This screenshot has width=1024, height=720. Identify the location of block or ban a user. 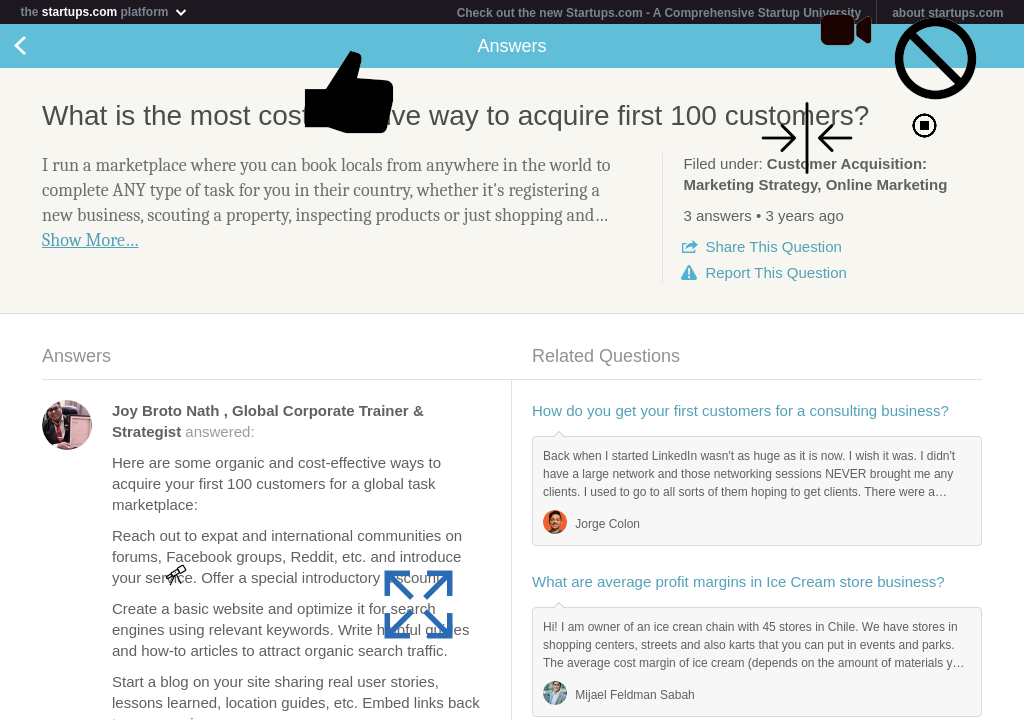
(935, 58).